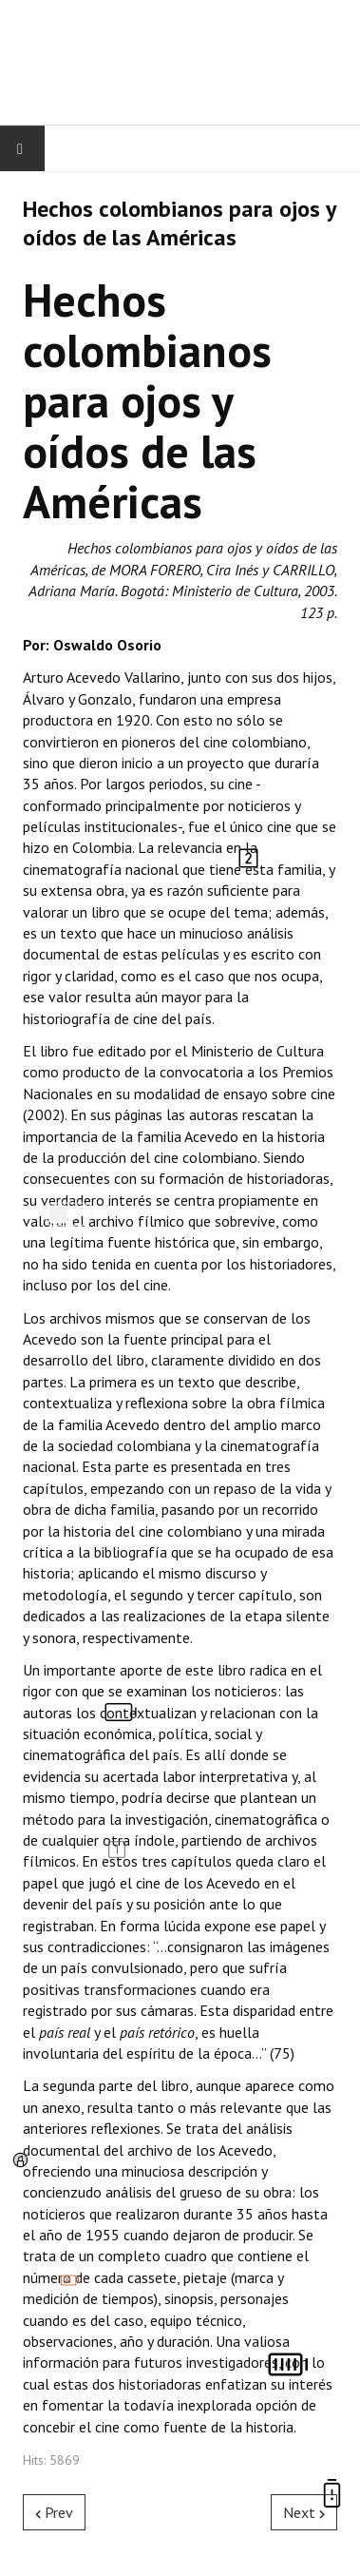 The image size is (360, 2576). Describe the element at coordinates (287, 2364) in the screenshot. I see `indicates battery is fully charged` at that location.